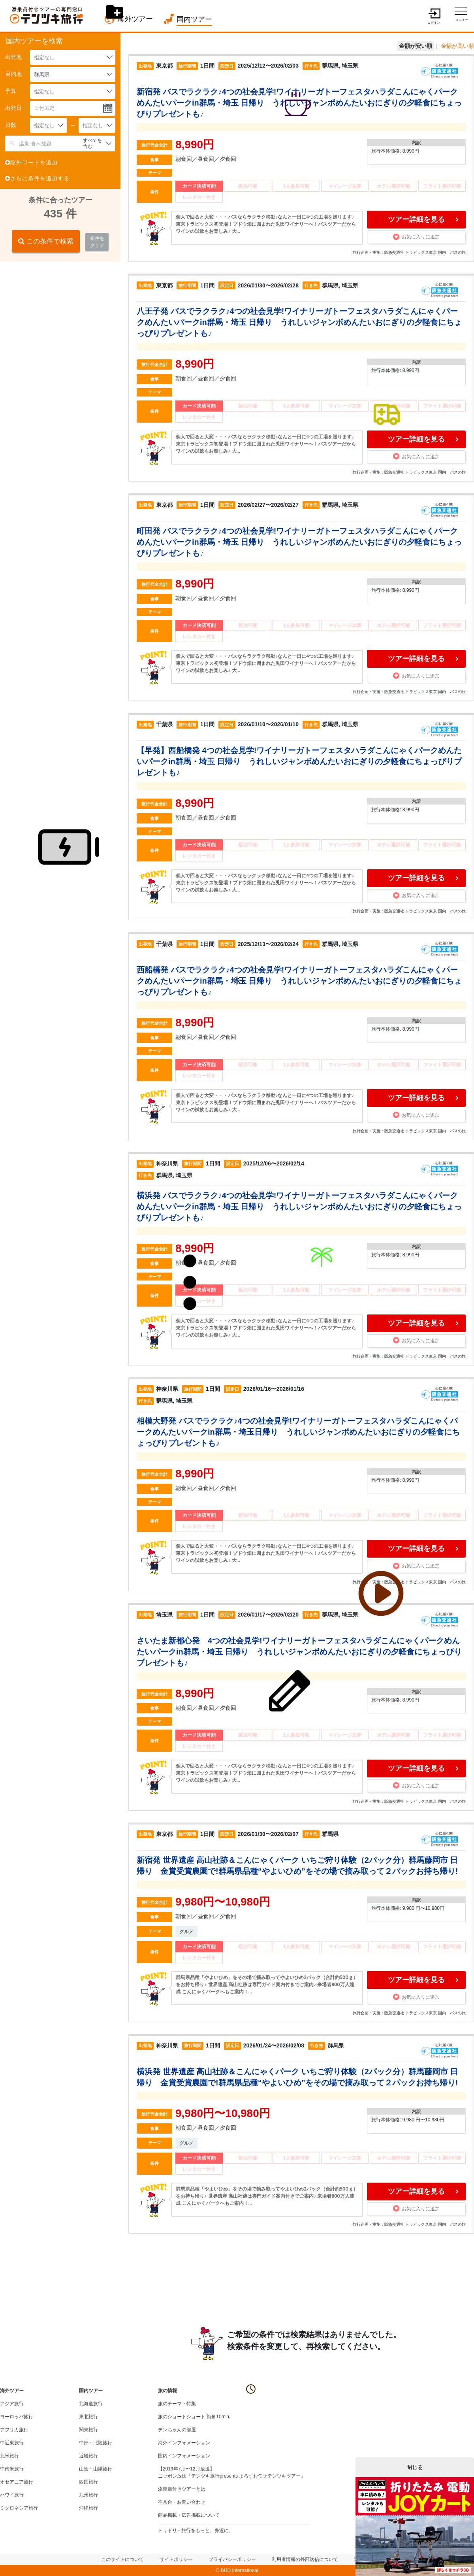 Image resolution: width=474 pixels, height=2576 pixels. Describe the element at coordinates (322, 1257) in the screenshot. I see `access vacation or travel mode` at that location.